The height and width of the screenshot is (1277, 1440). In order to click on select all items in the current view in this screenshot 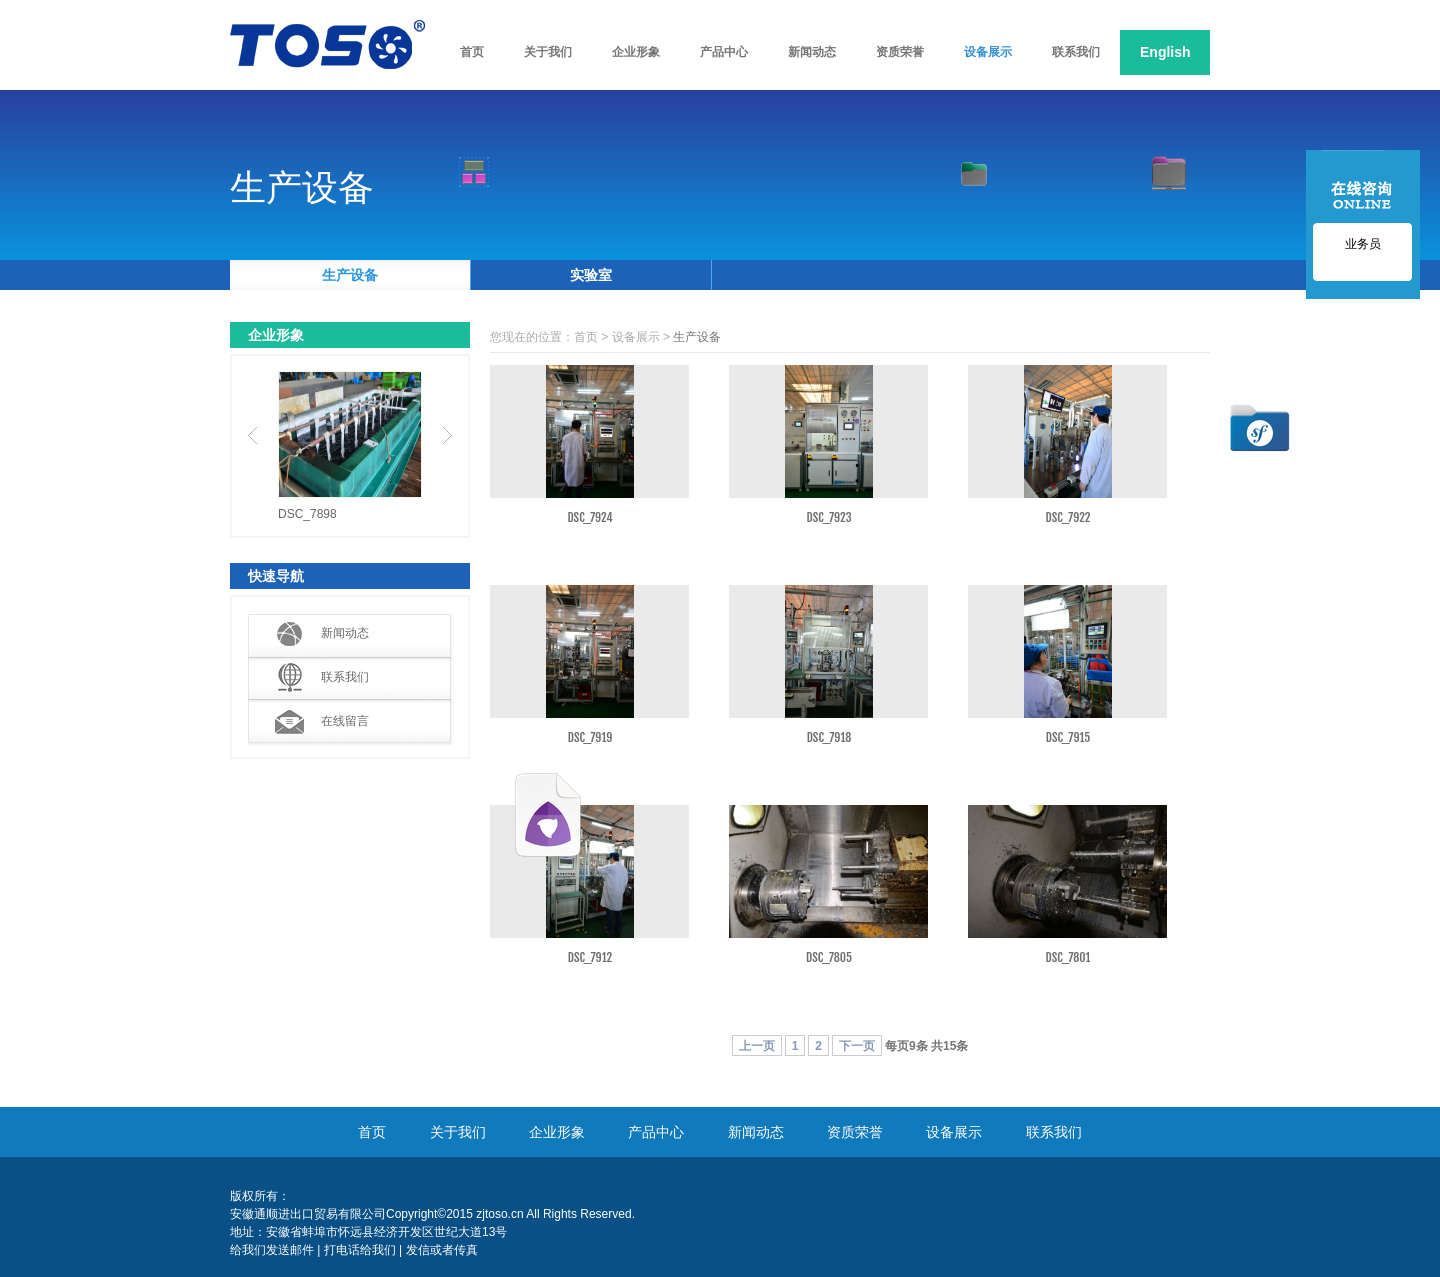, I will do `click(474, 172)`.